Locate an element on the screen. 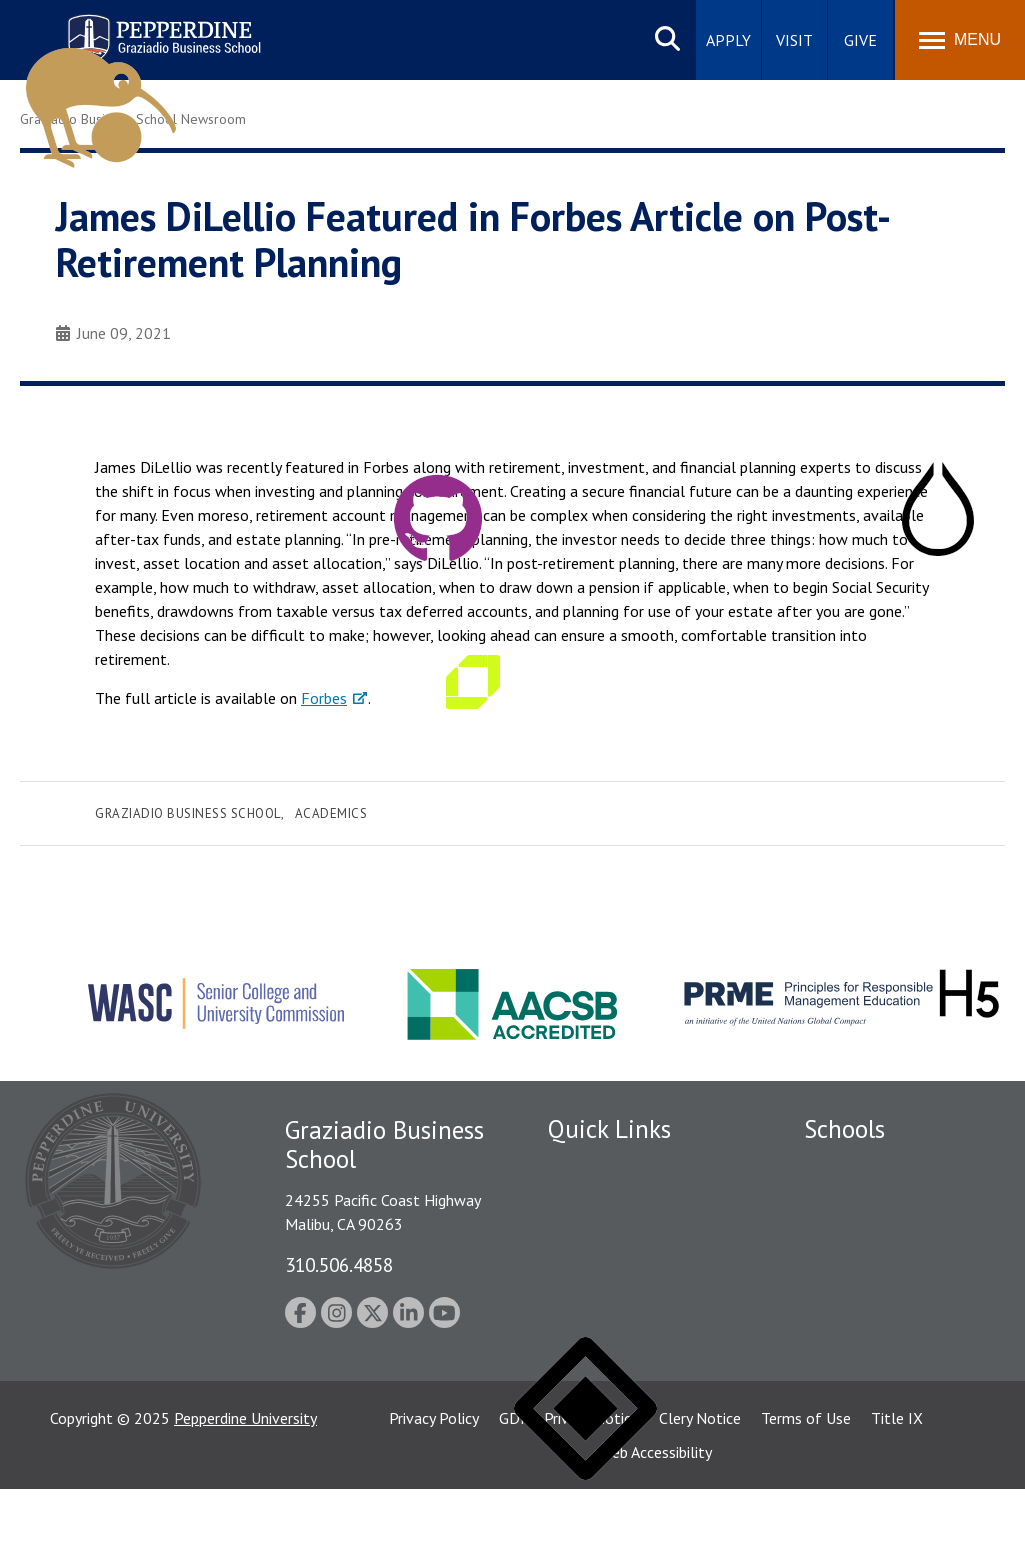 The image size is (1025, 1561). link to GitHub repository is located at coordinates (438, 519).